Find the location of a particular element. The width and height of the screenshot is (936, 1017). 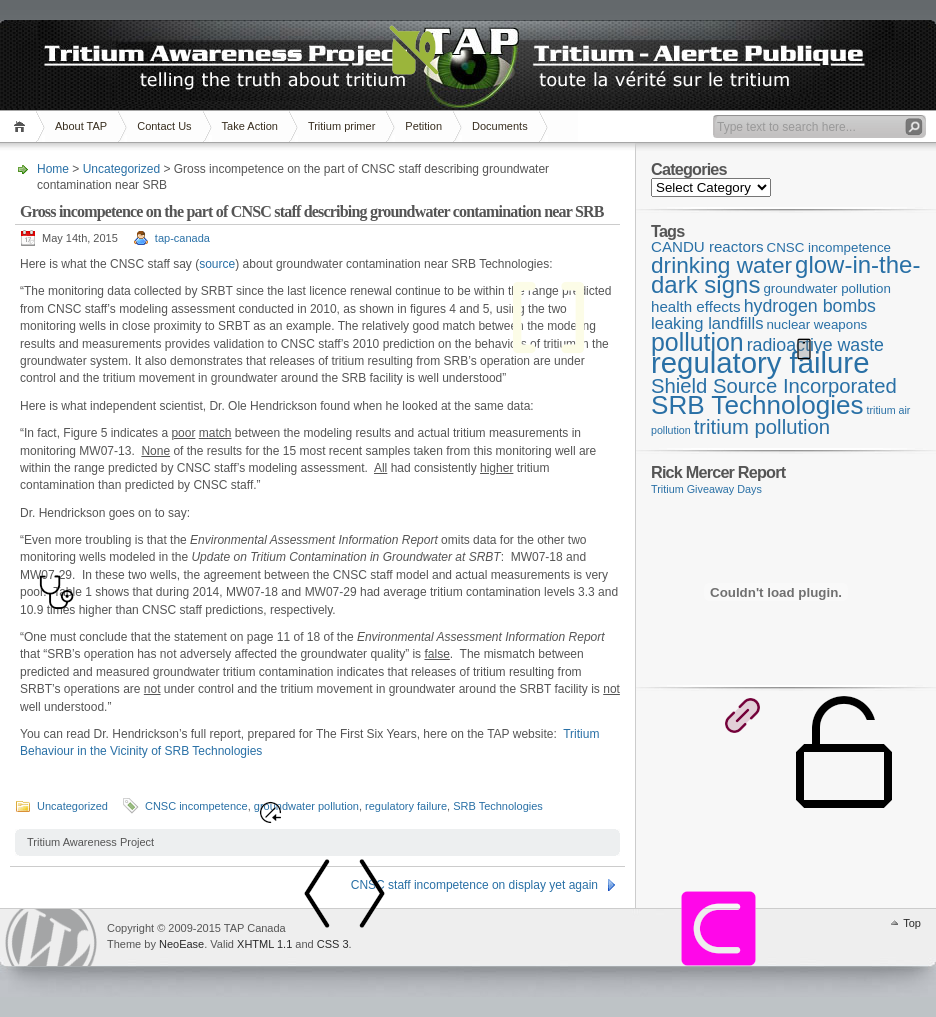

indicates a tracked issue was closed as not planned is located at coordinates (270, 812).